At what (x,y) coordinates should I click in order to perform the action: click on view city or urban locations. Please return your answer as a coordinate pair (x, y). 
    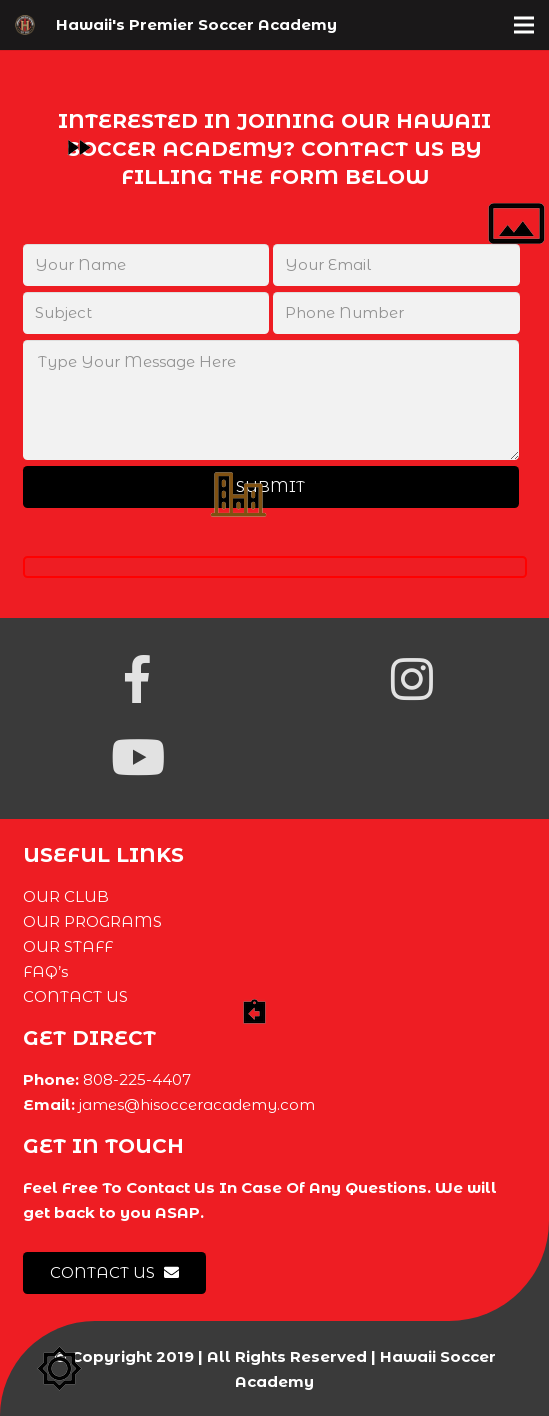
    Looking at the image, I should click on (238, 494).